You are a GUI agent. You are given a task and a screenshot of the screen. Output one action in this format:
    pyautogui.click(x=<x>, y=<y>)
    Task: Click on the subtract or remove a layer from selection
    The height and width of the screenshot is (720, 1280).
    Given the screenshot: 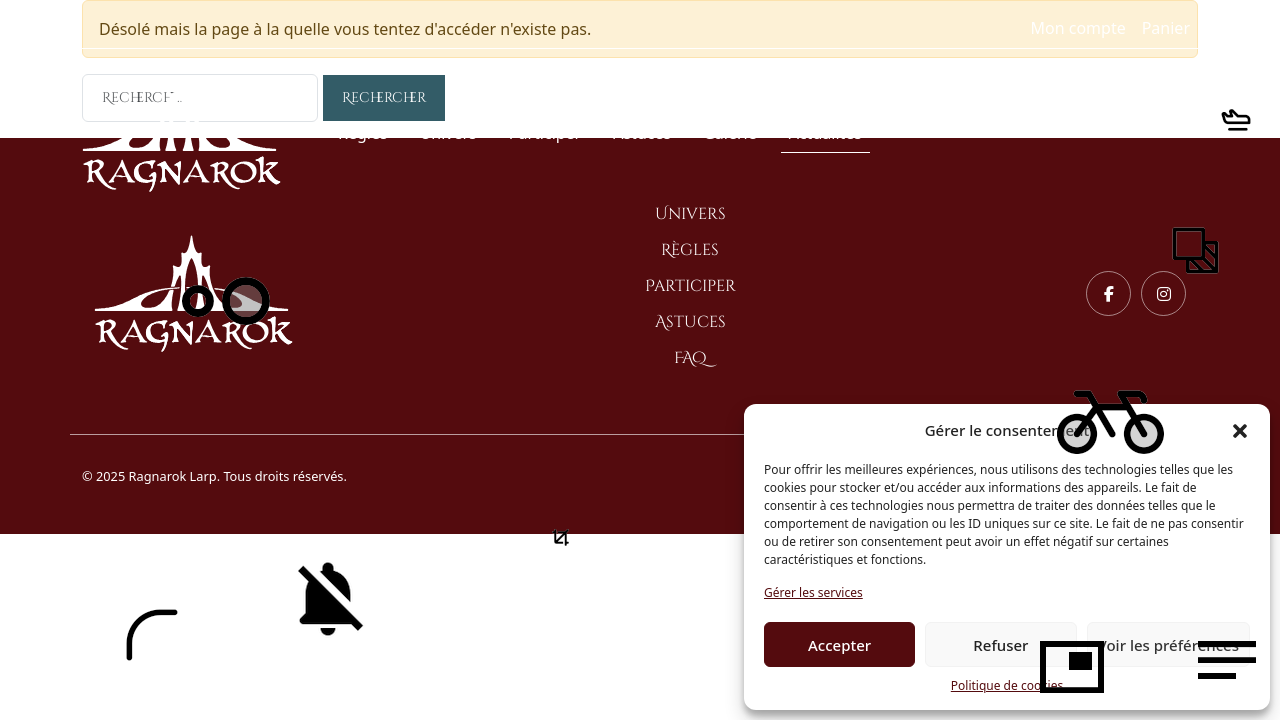 What is the action you would take?
    pyautogui.click(x=1195, y=250)
    